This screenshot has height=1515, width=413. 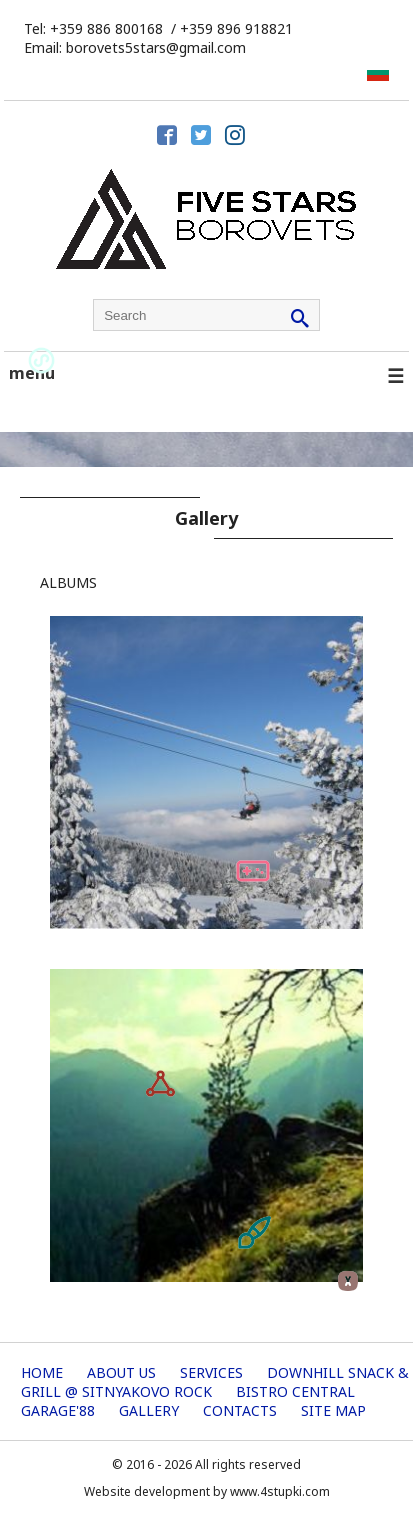 I want to click on open WeChat miniprogram, so click(x=41, y=360).